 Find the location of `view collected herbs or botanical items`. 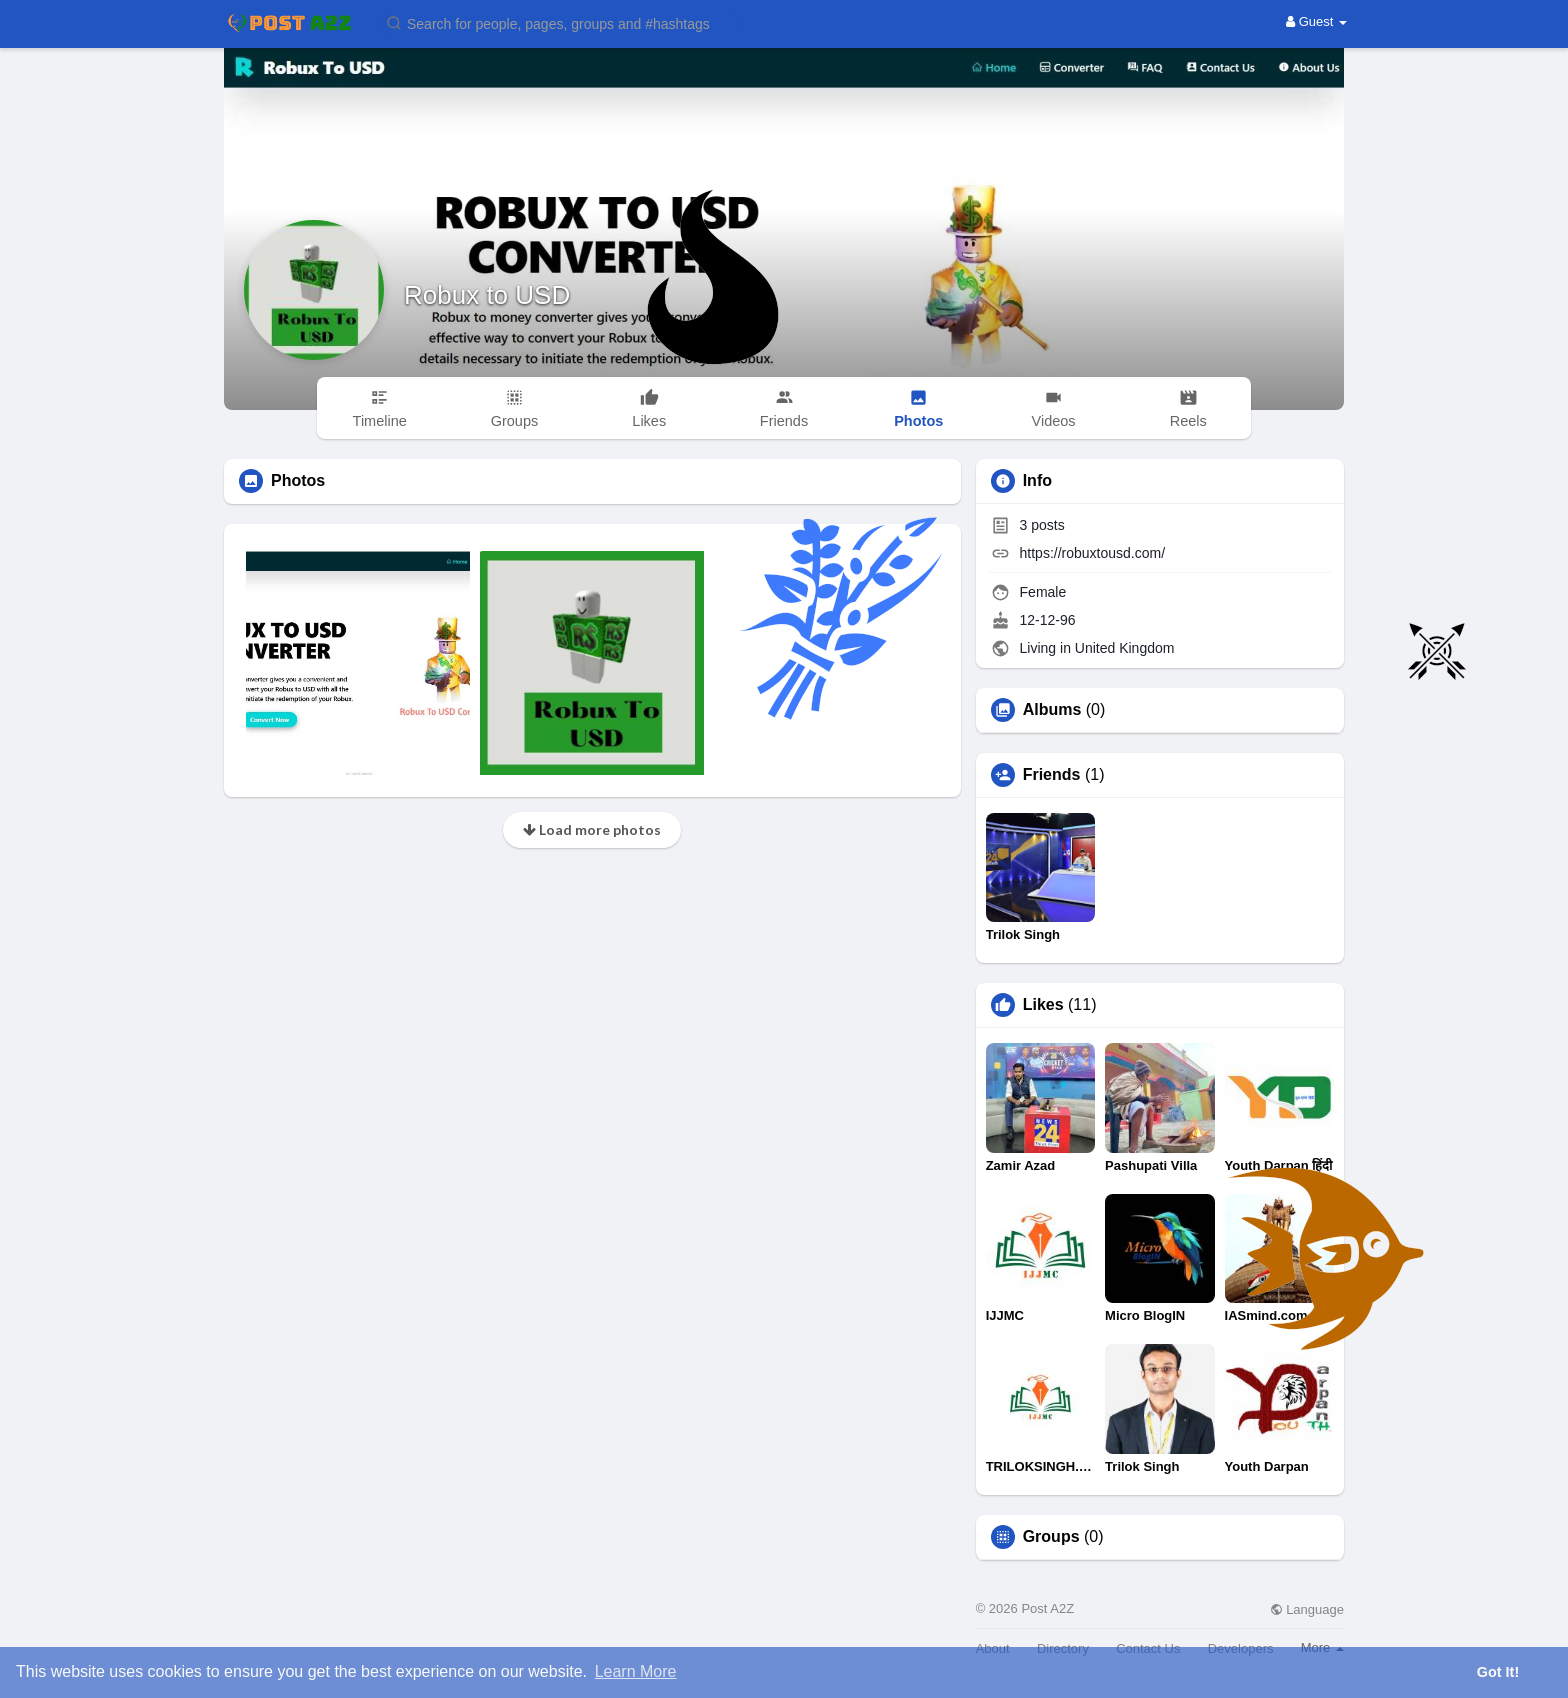

view collected herbs or botanical items is located at coordinates (840, 618).